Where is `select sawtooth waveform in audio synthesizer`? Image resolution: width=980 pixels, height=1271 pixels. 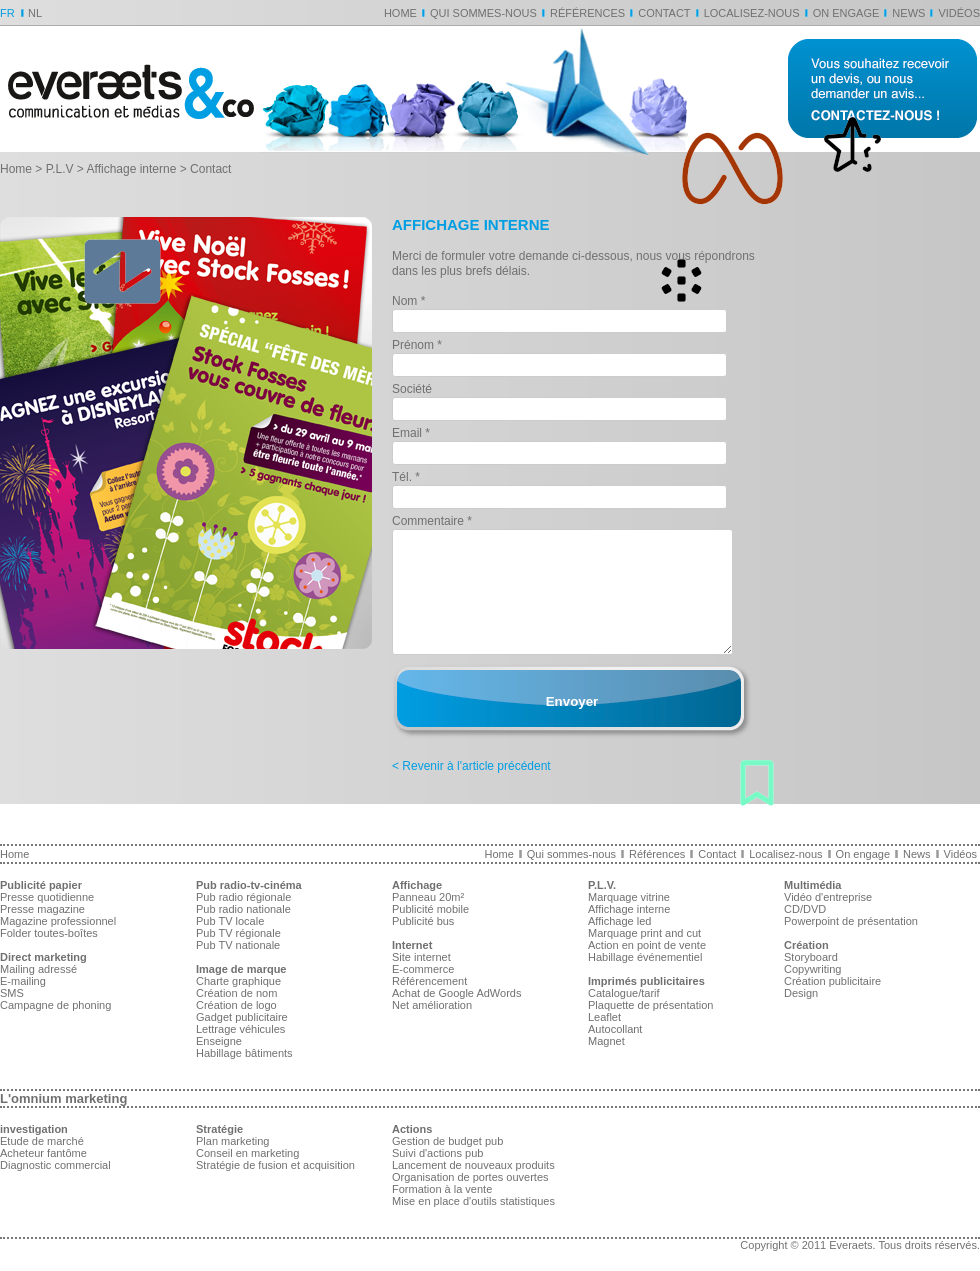
select sawtooth waveform in audio synthesizer is located at coordinates (122, 271).